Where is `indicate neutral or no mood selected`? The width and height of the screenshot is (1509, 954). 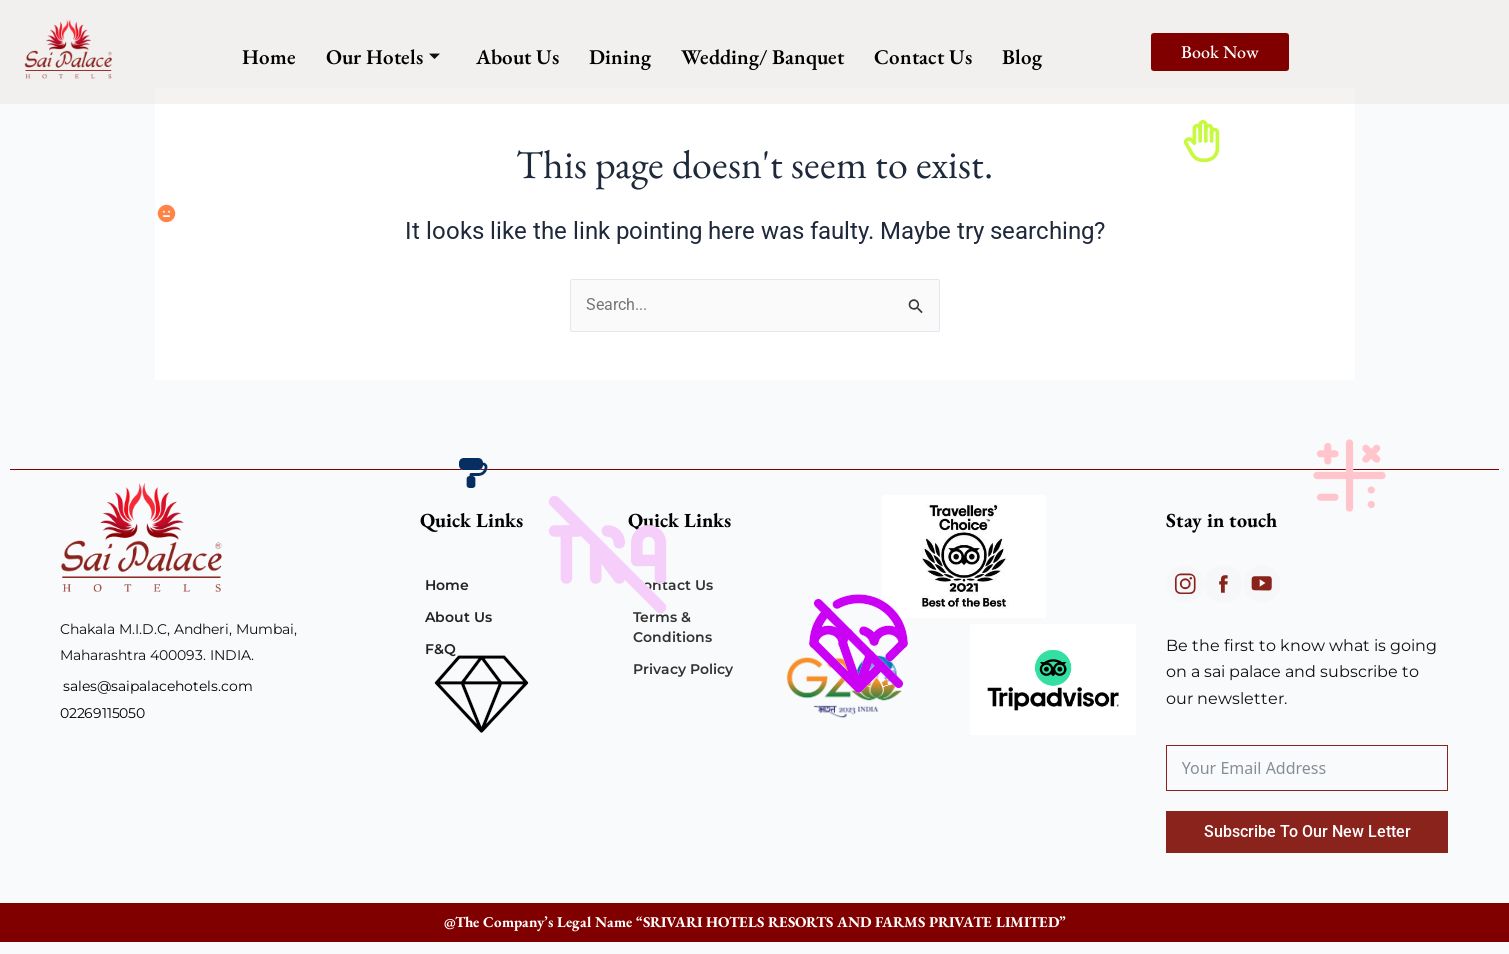
indicate neutral or no mood selected is located at coordinates (166, 213).